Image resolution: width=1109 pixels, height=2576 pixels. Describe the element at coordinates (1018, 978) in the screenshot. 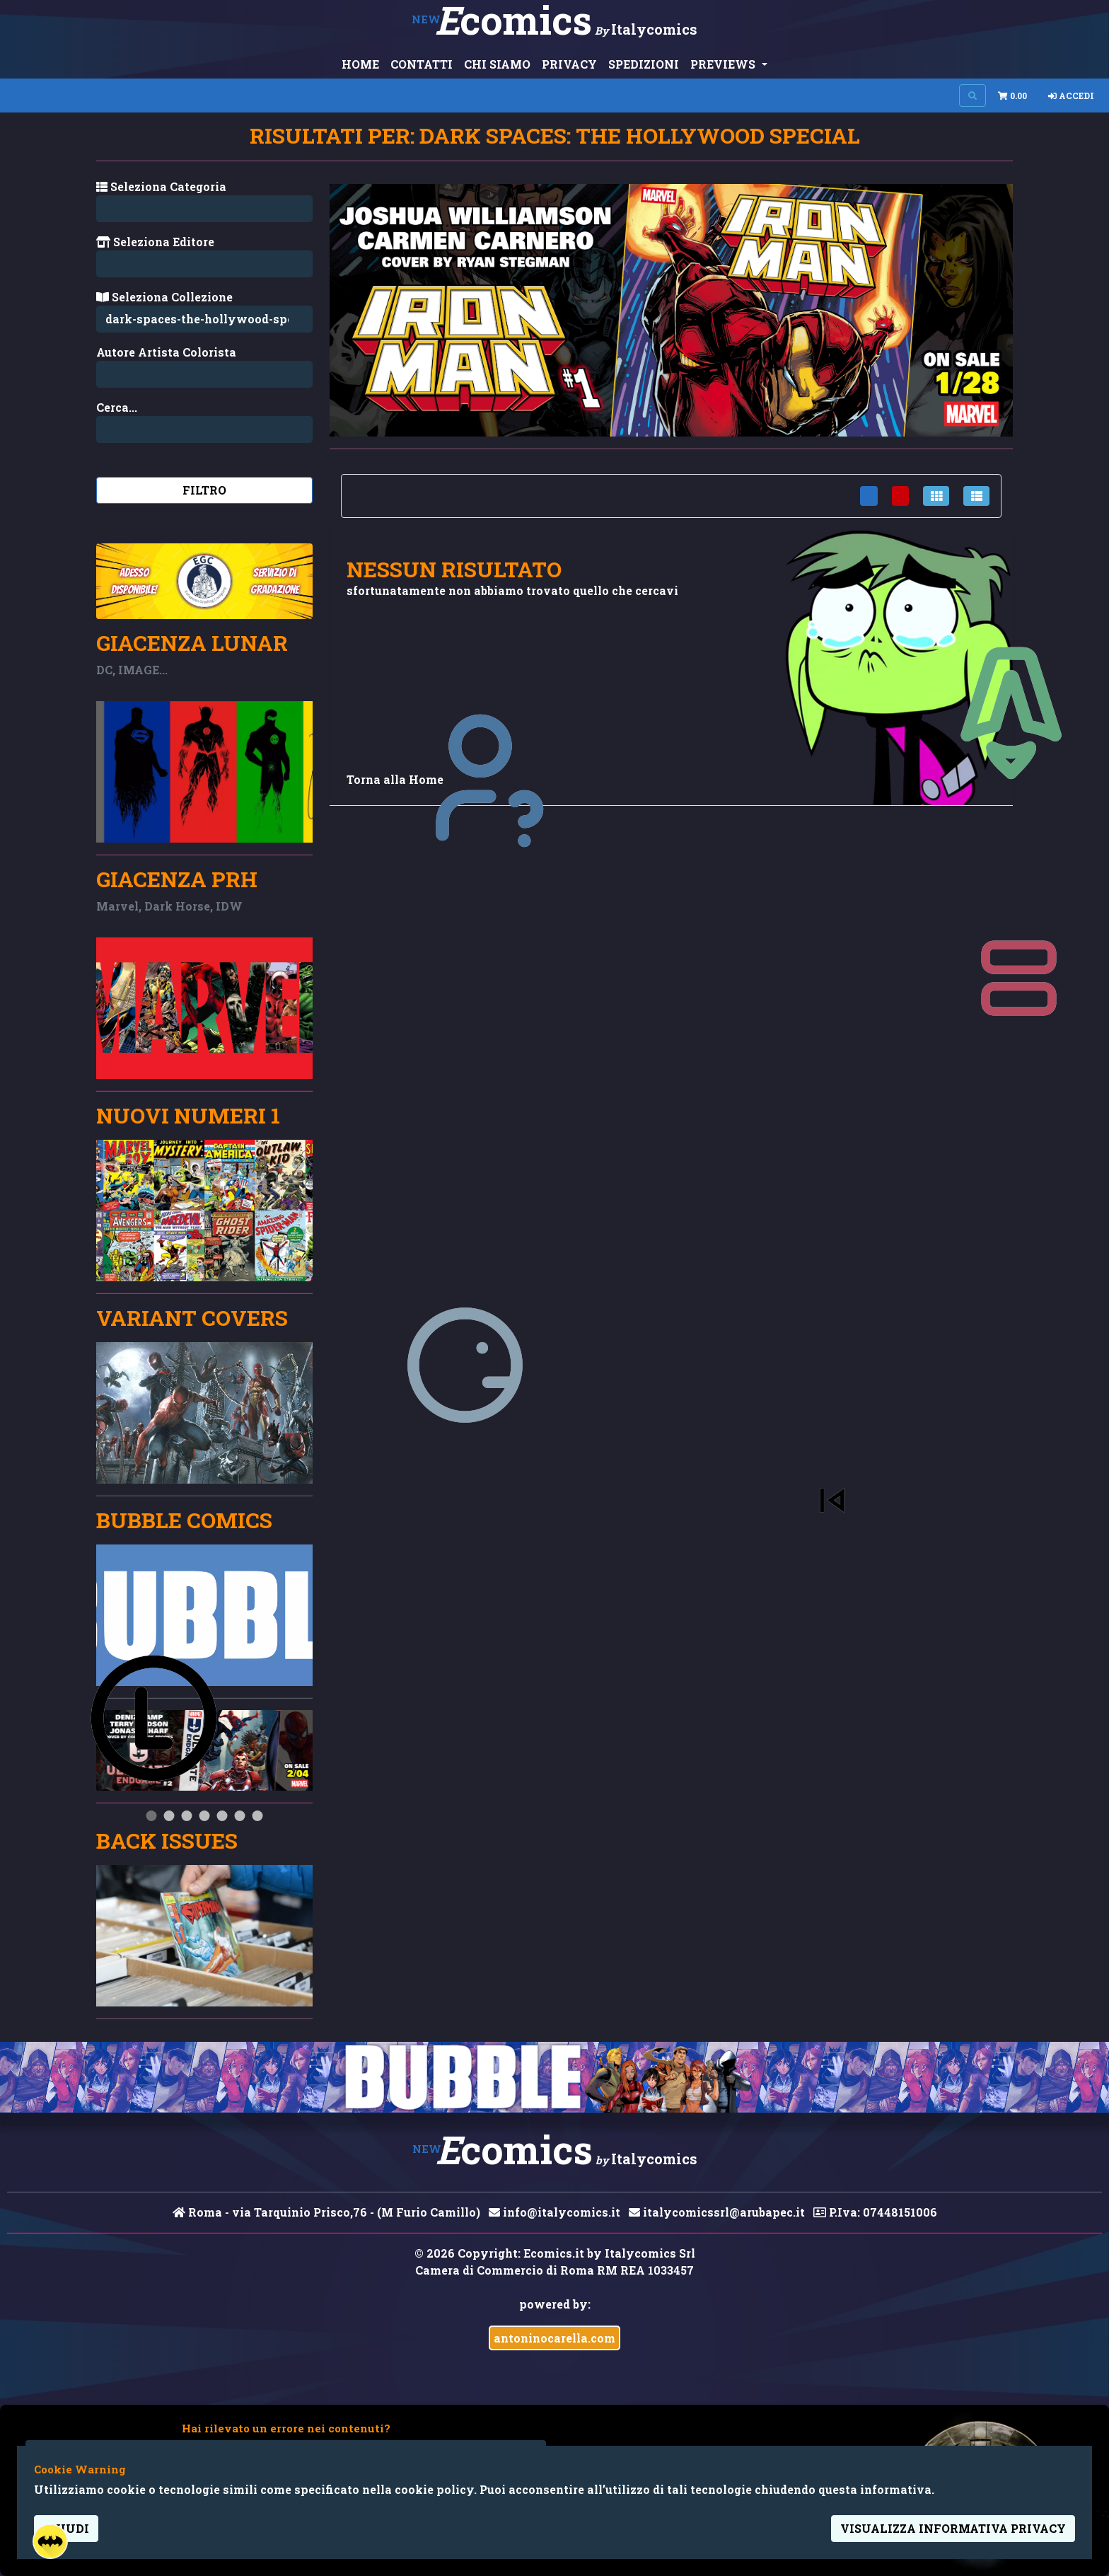

I see `switch to list view` at that location.